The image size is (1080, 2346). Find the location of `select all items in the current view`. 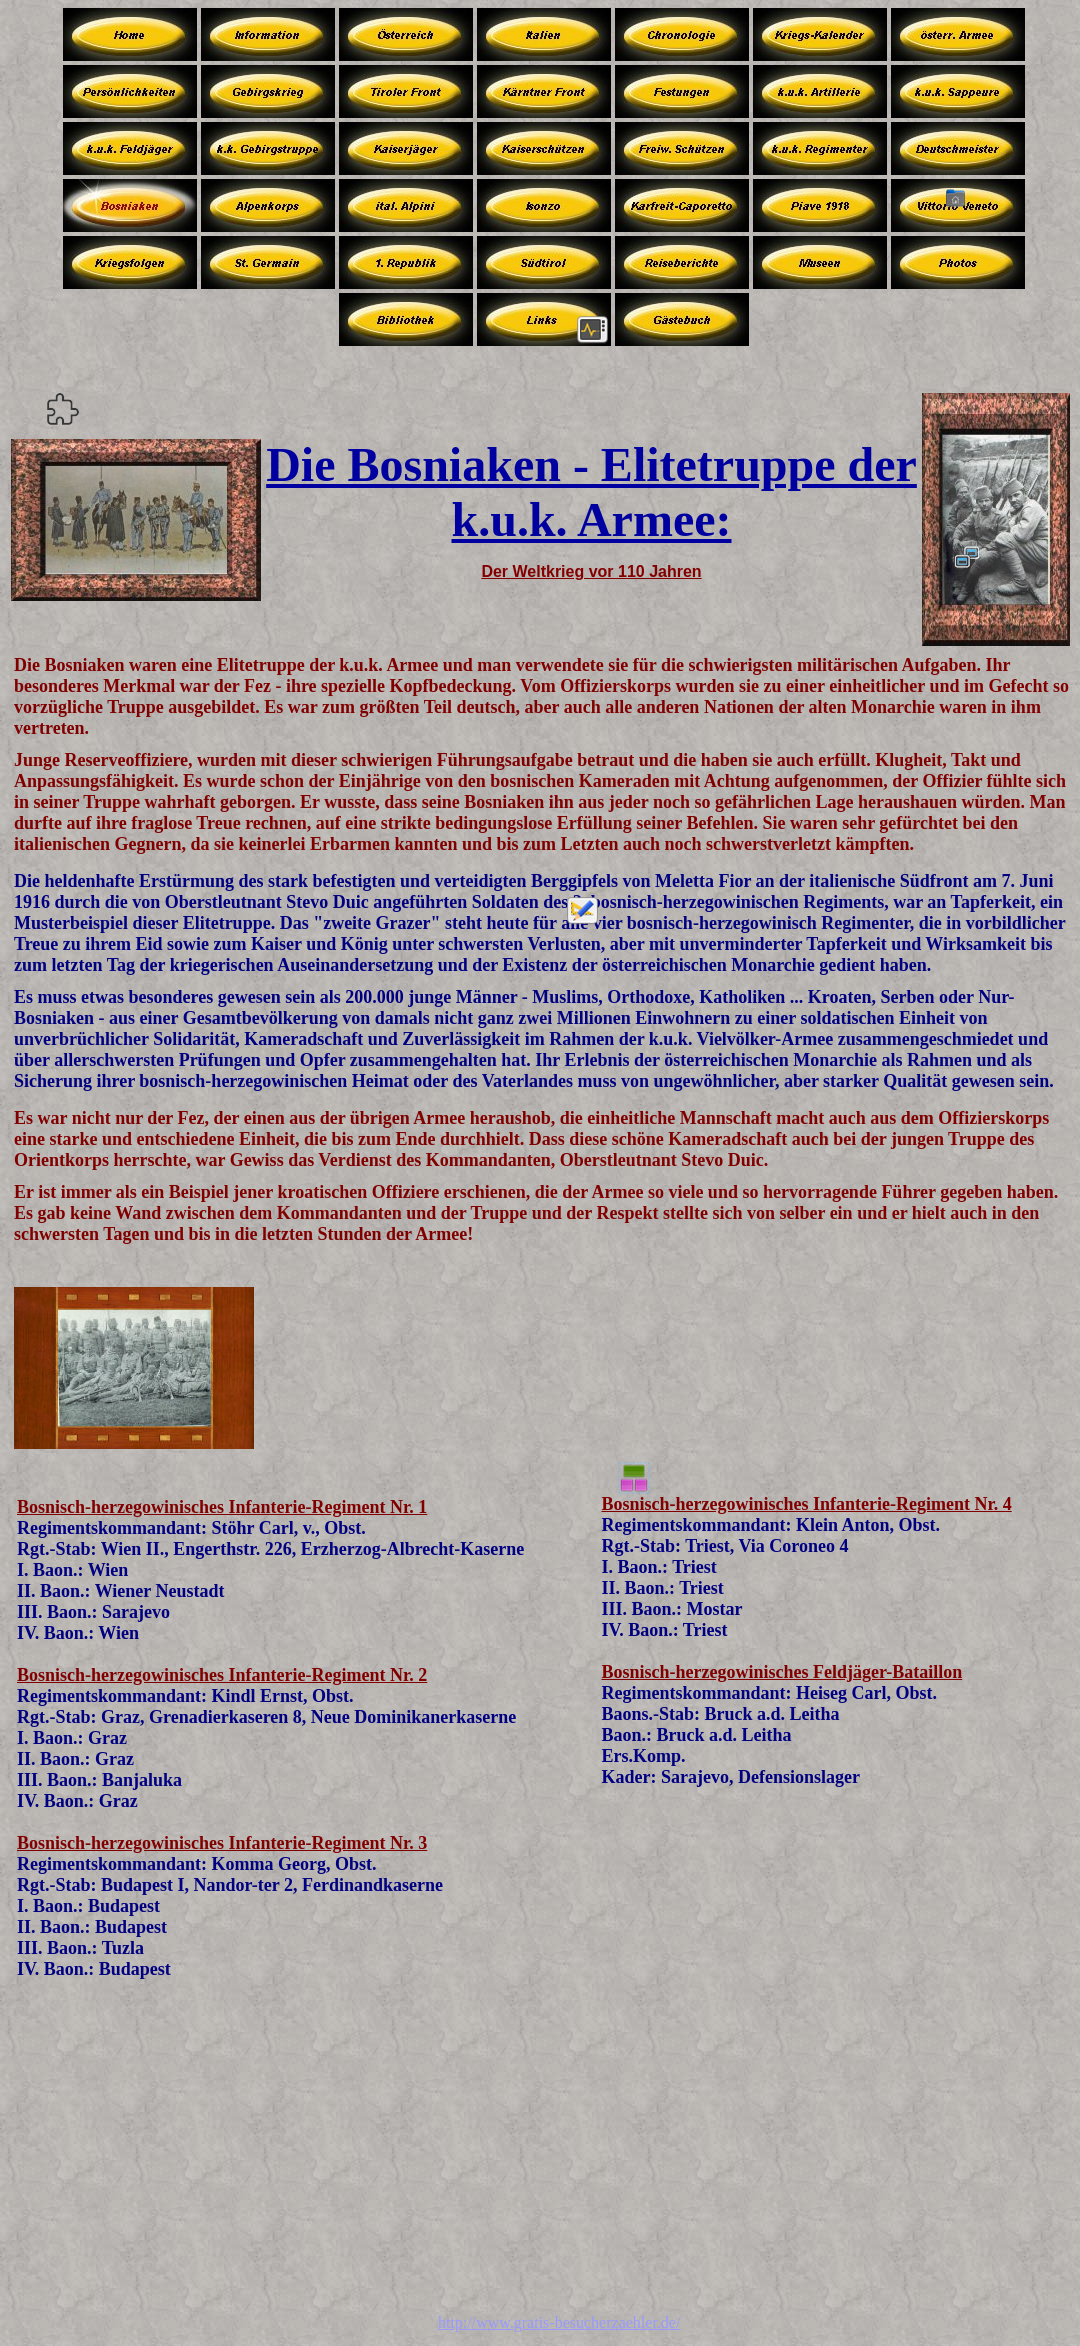

select all items in the current view is located at coordinates (634, 1478).